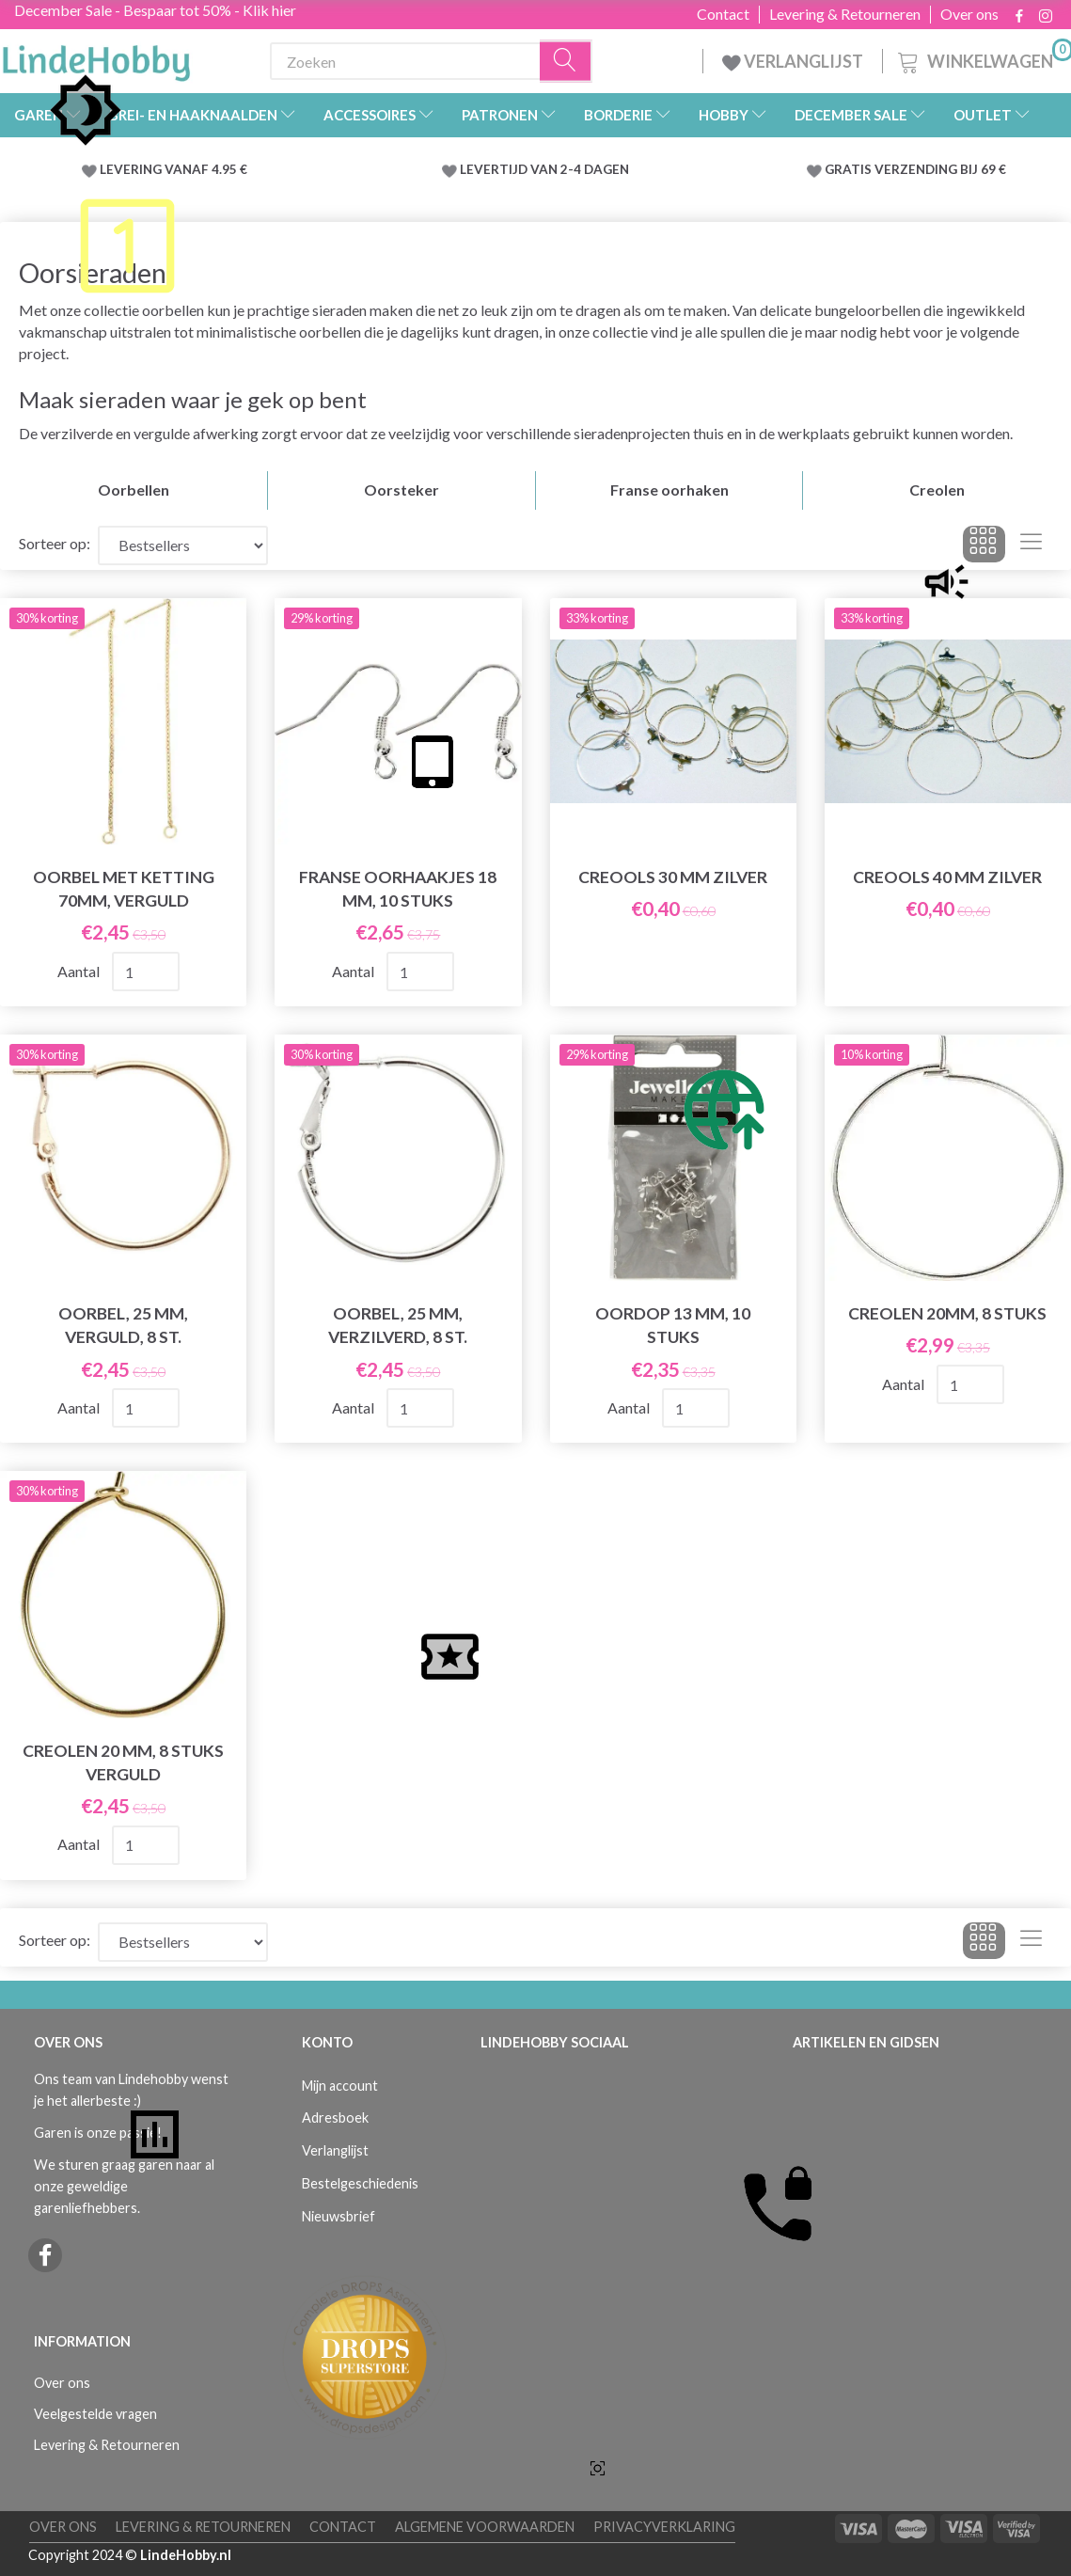  What do you see at coordinates (127, 245) in the screenshot?
I see `indicates the first item or step in a sequence` at bounding box center [127, 245].